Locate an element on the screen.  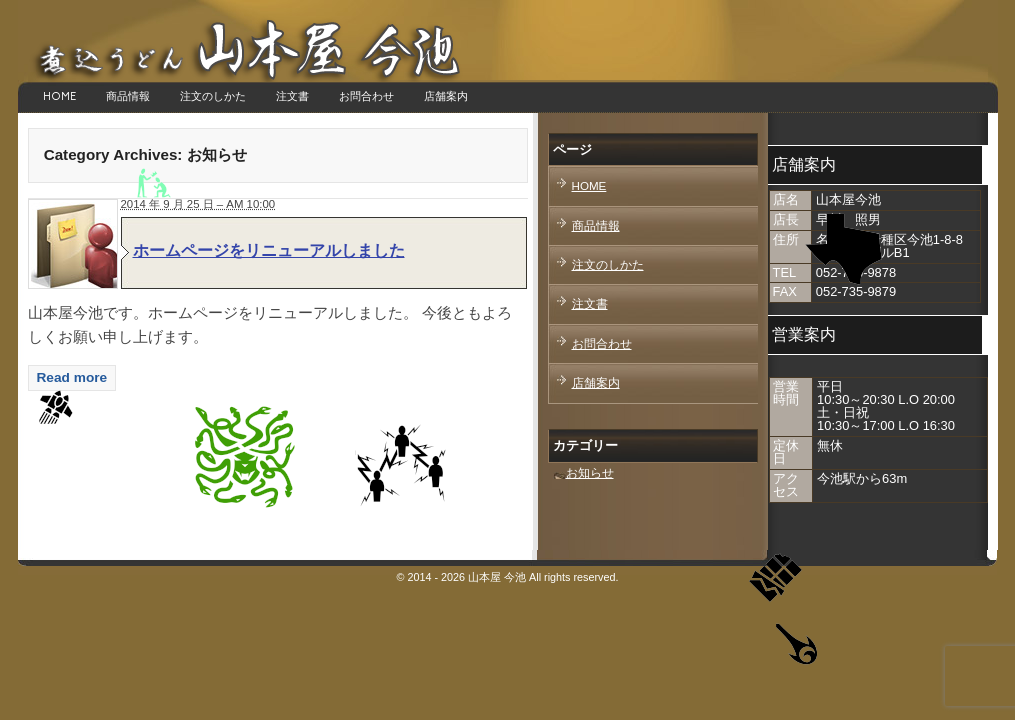
chocolate bar item or consumable in a game is located at coordinates (775, 575).